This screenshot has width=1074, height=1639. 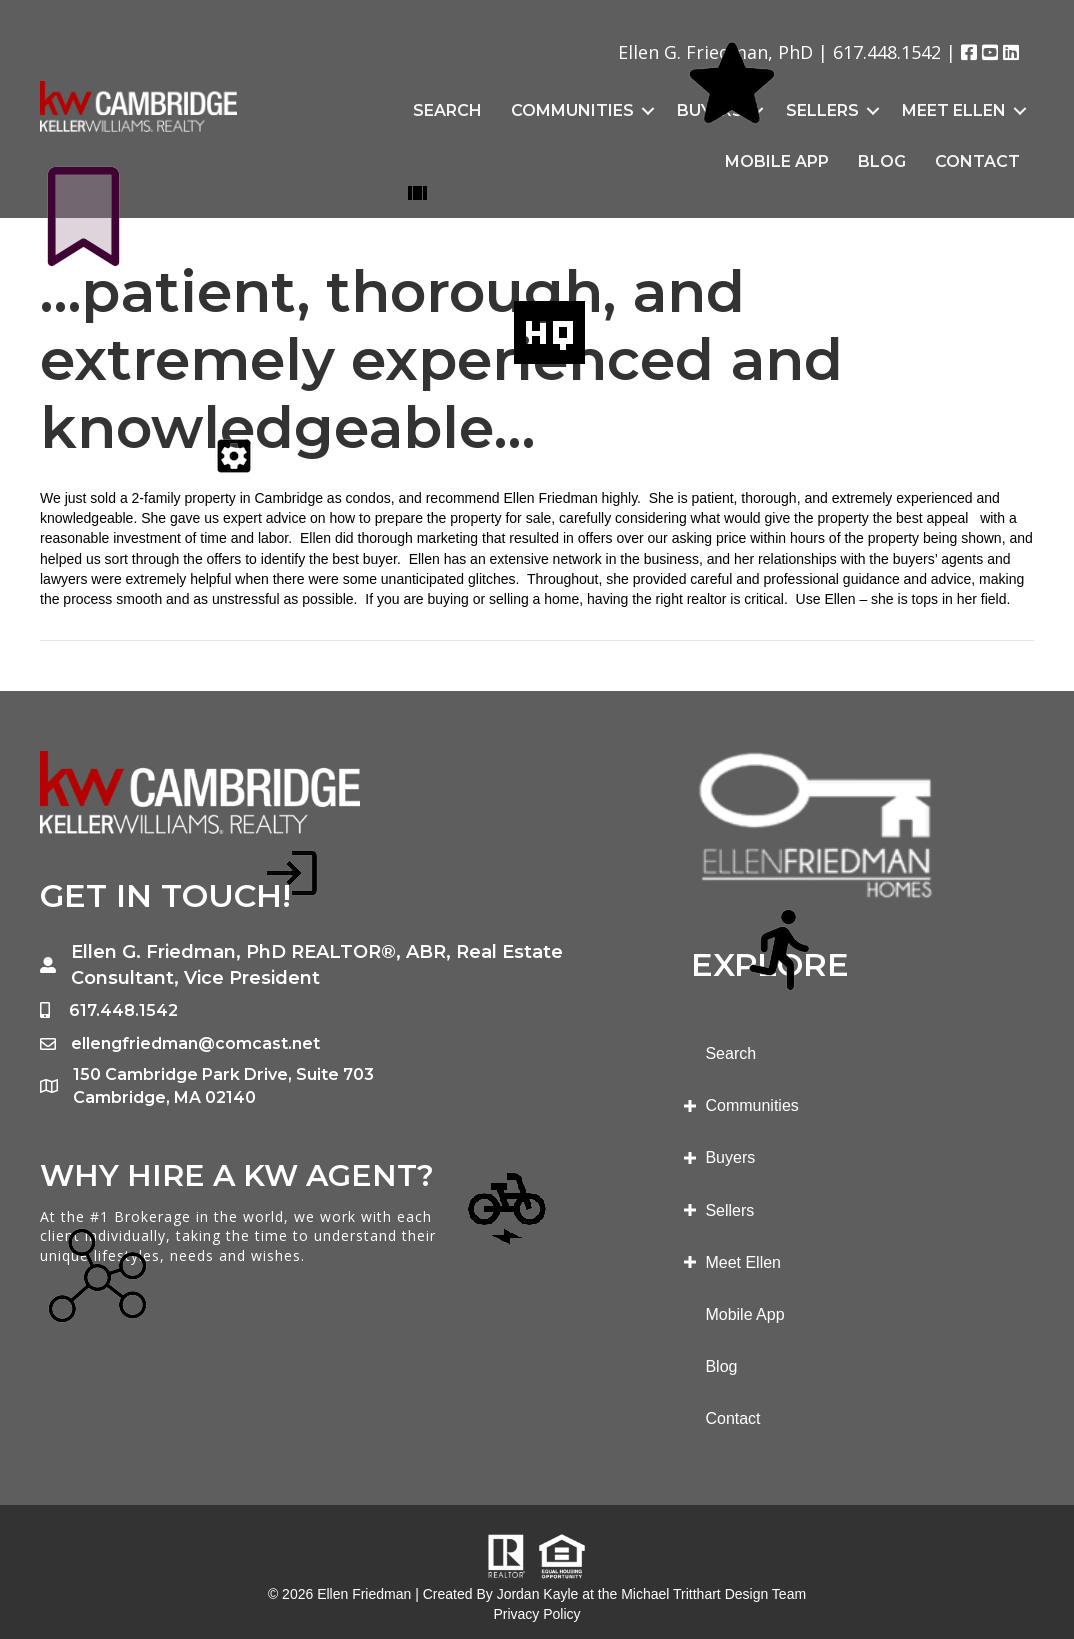 I want to click on switch to column or array view layout, so click(x=417, y=194).